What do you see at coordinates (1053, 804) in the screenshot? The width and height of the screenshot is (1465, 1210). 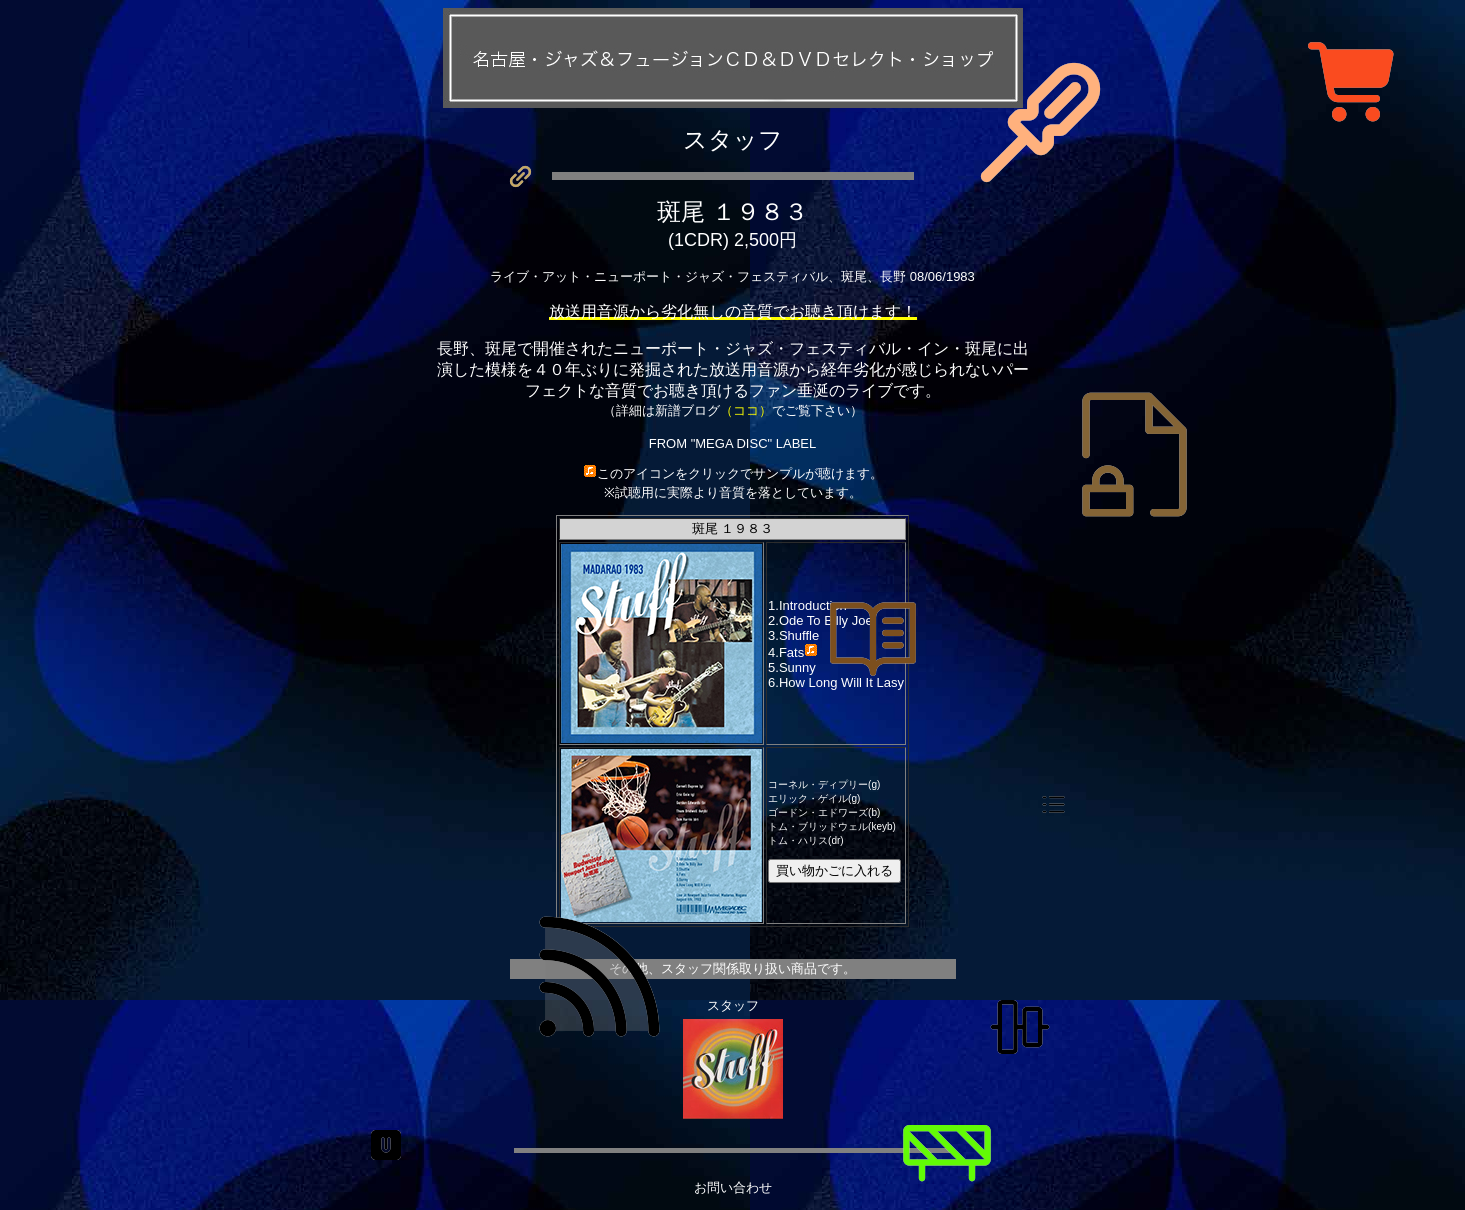 I see `view a bulleted list` at bounding box center [1053, 804].